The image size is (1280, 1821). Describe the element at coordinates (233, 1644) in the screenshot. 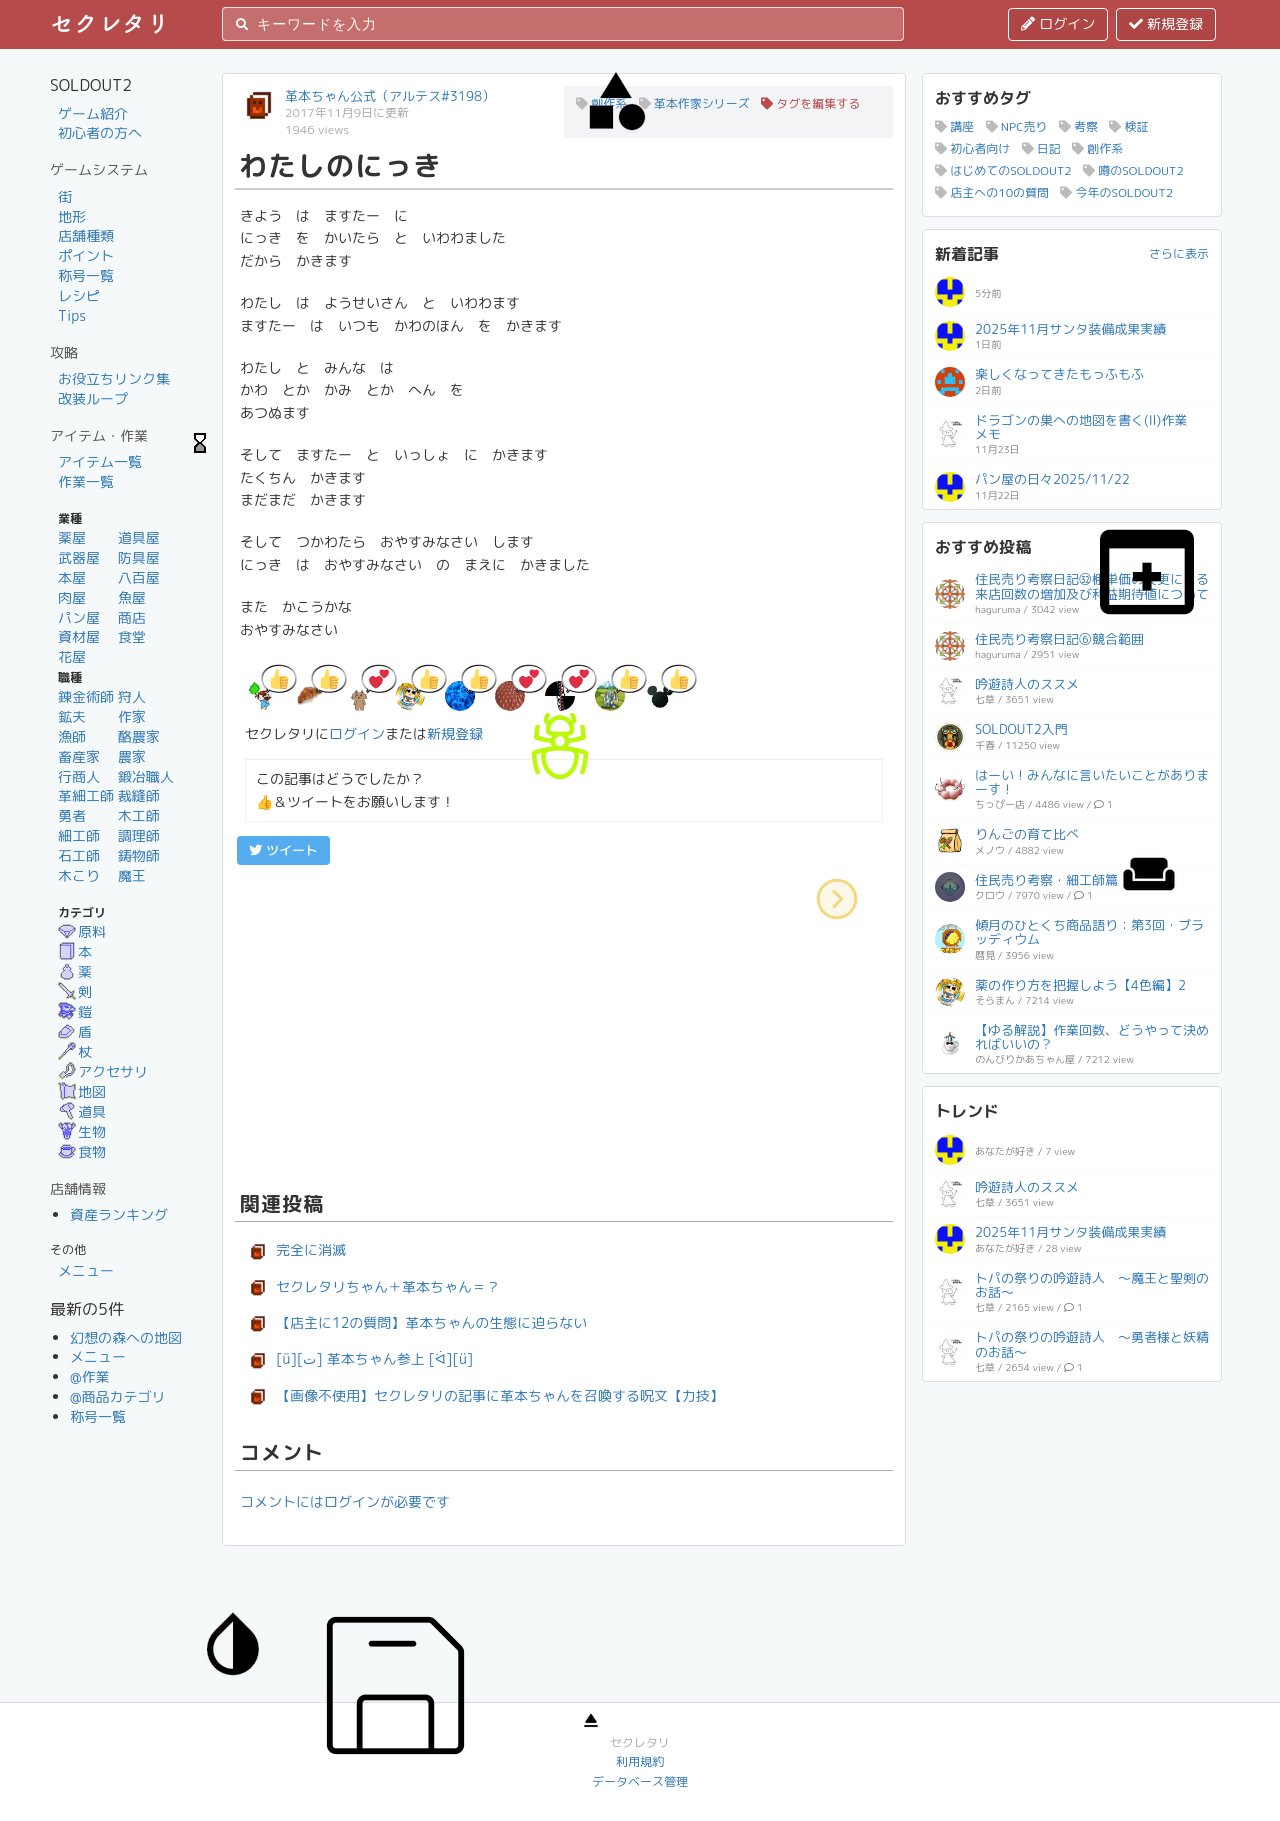

I see `toggle color inversion or contrast settings` at that location.